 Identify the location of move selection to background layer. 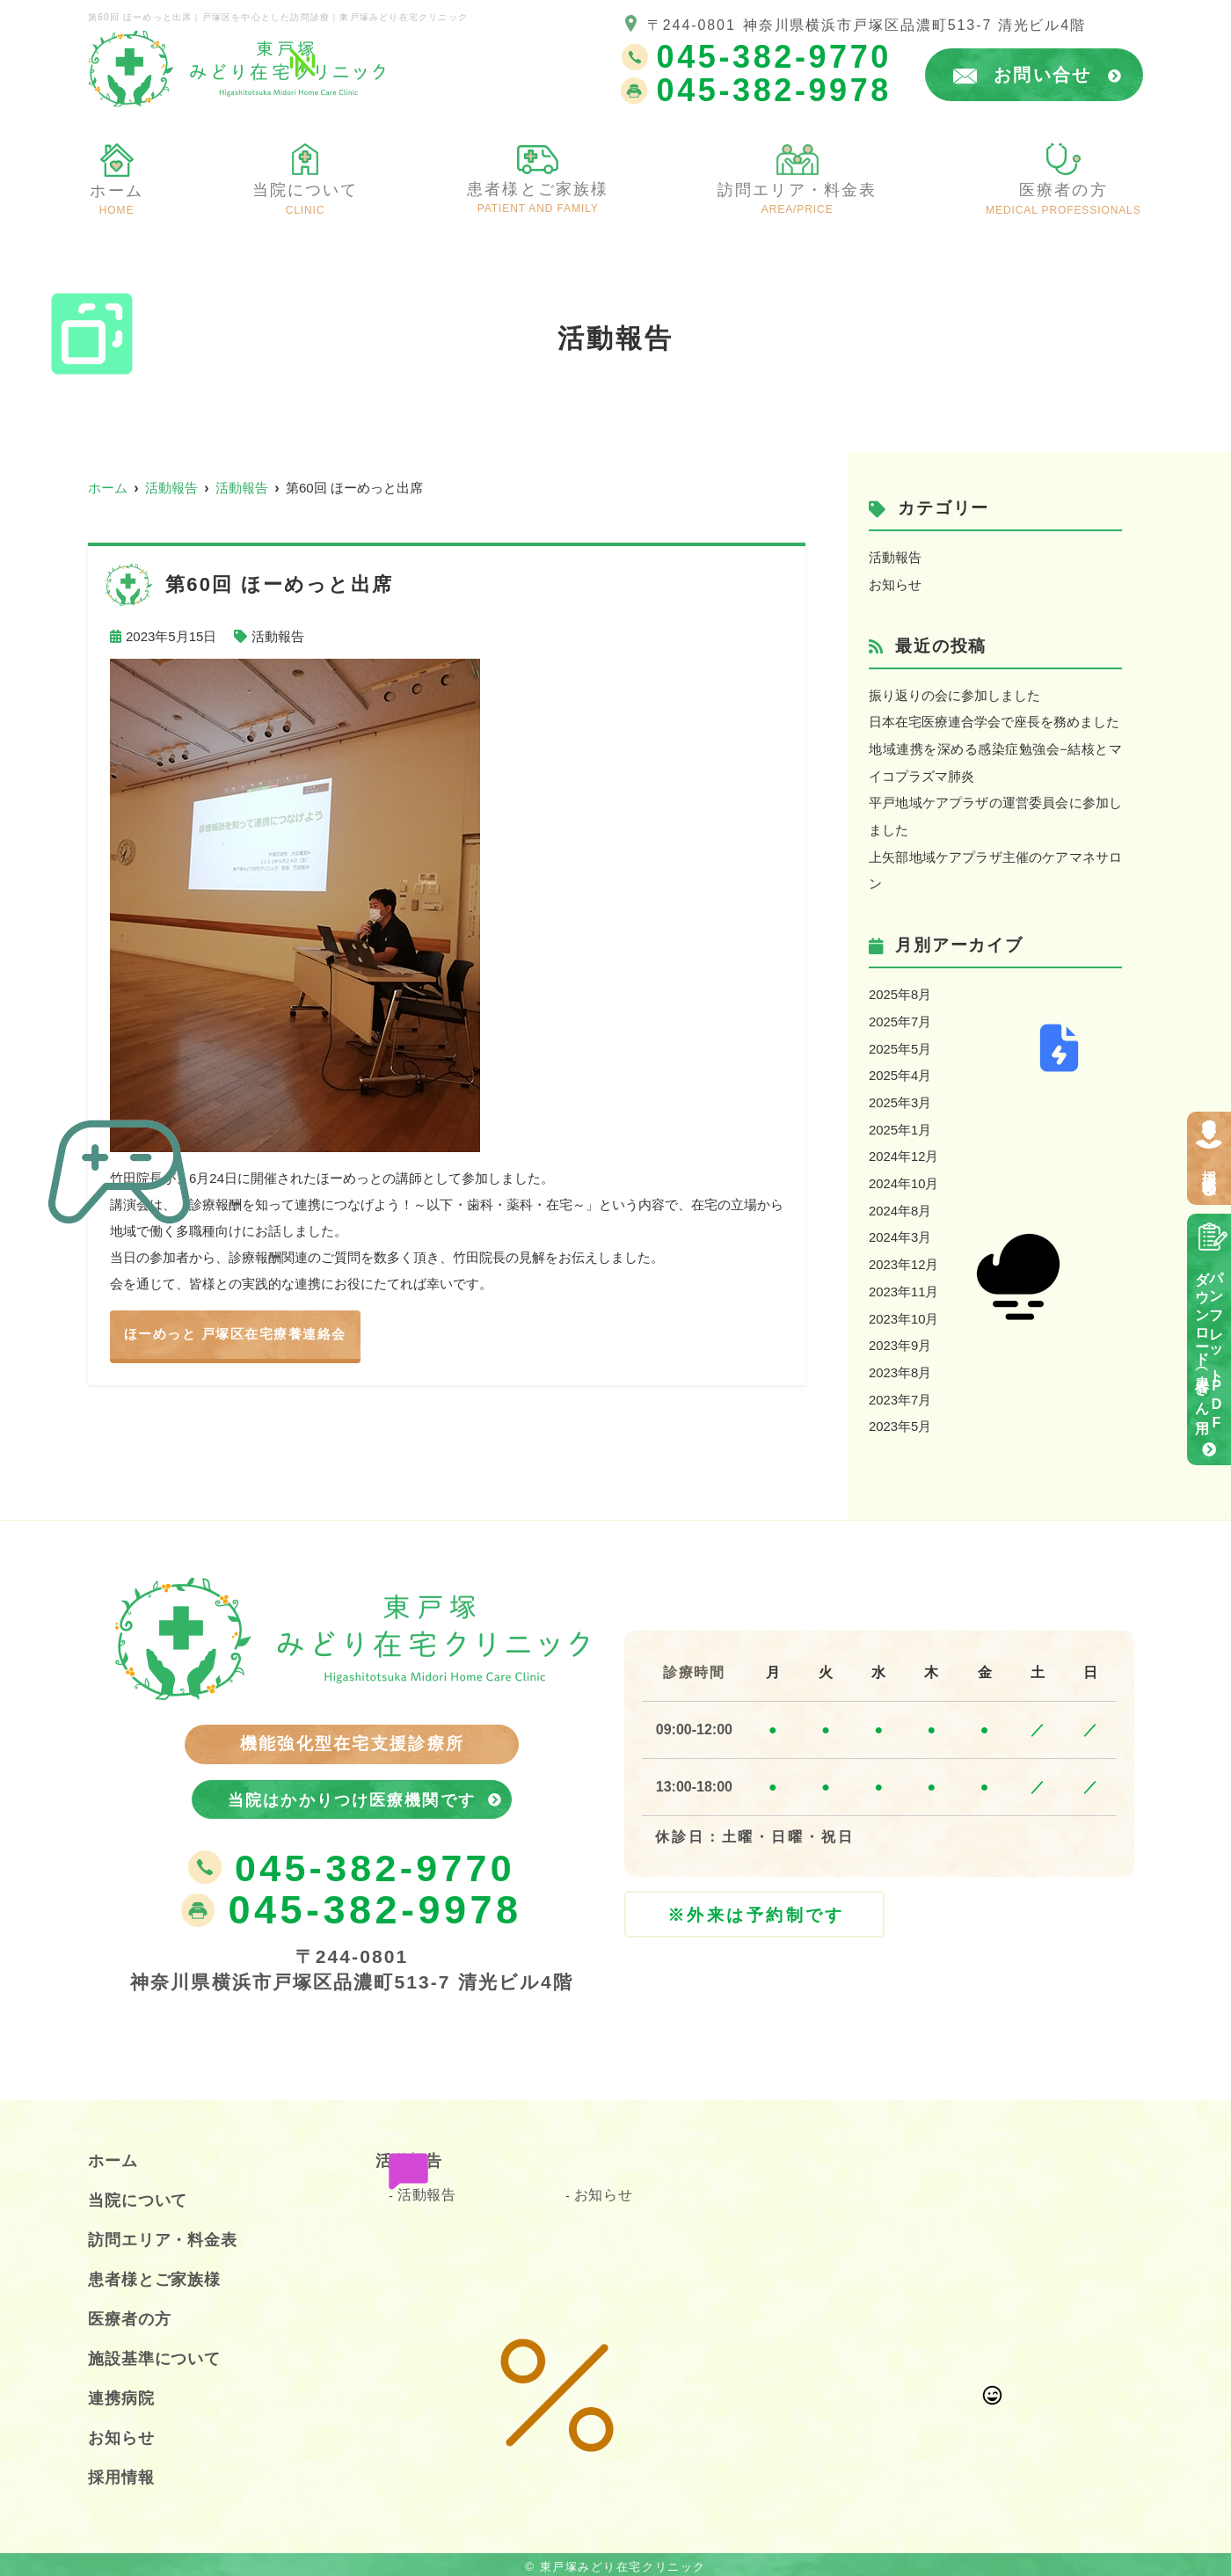
(91, 333).